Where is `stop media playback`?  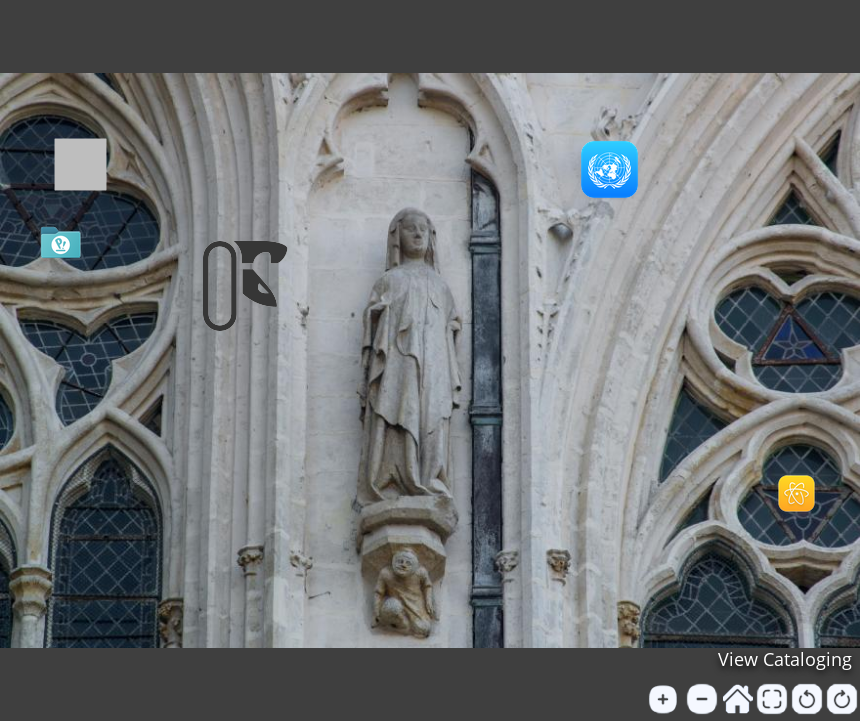 stop media playback is located at coordinates (80, 164).